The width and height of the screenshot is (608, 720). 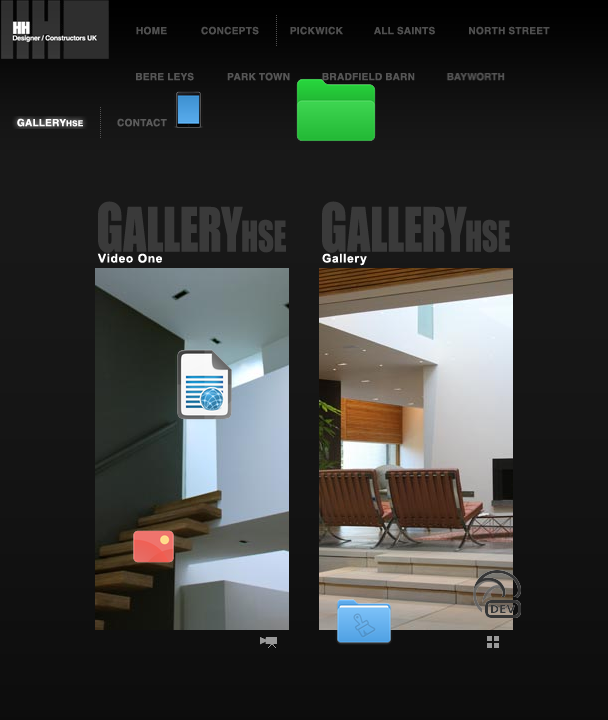 What do you see at coordinates (497, 594) in the screenshot?
I see `open Microsoft Edge Dev browser` at bounding box center [497, 594].